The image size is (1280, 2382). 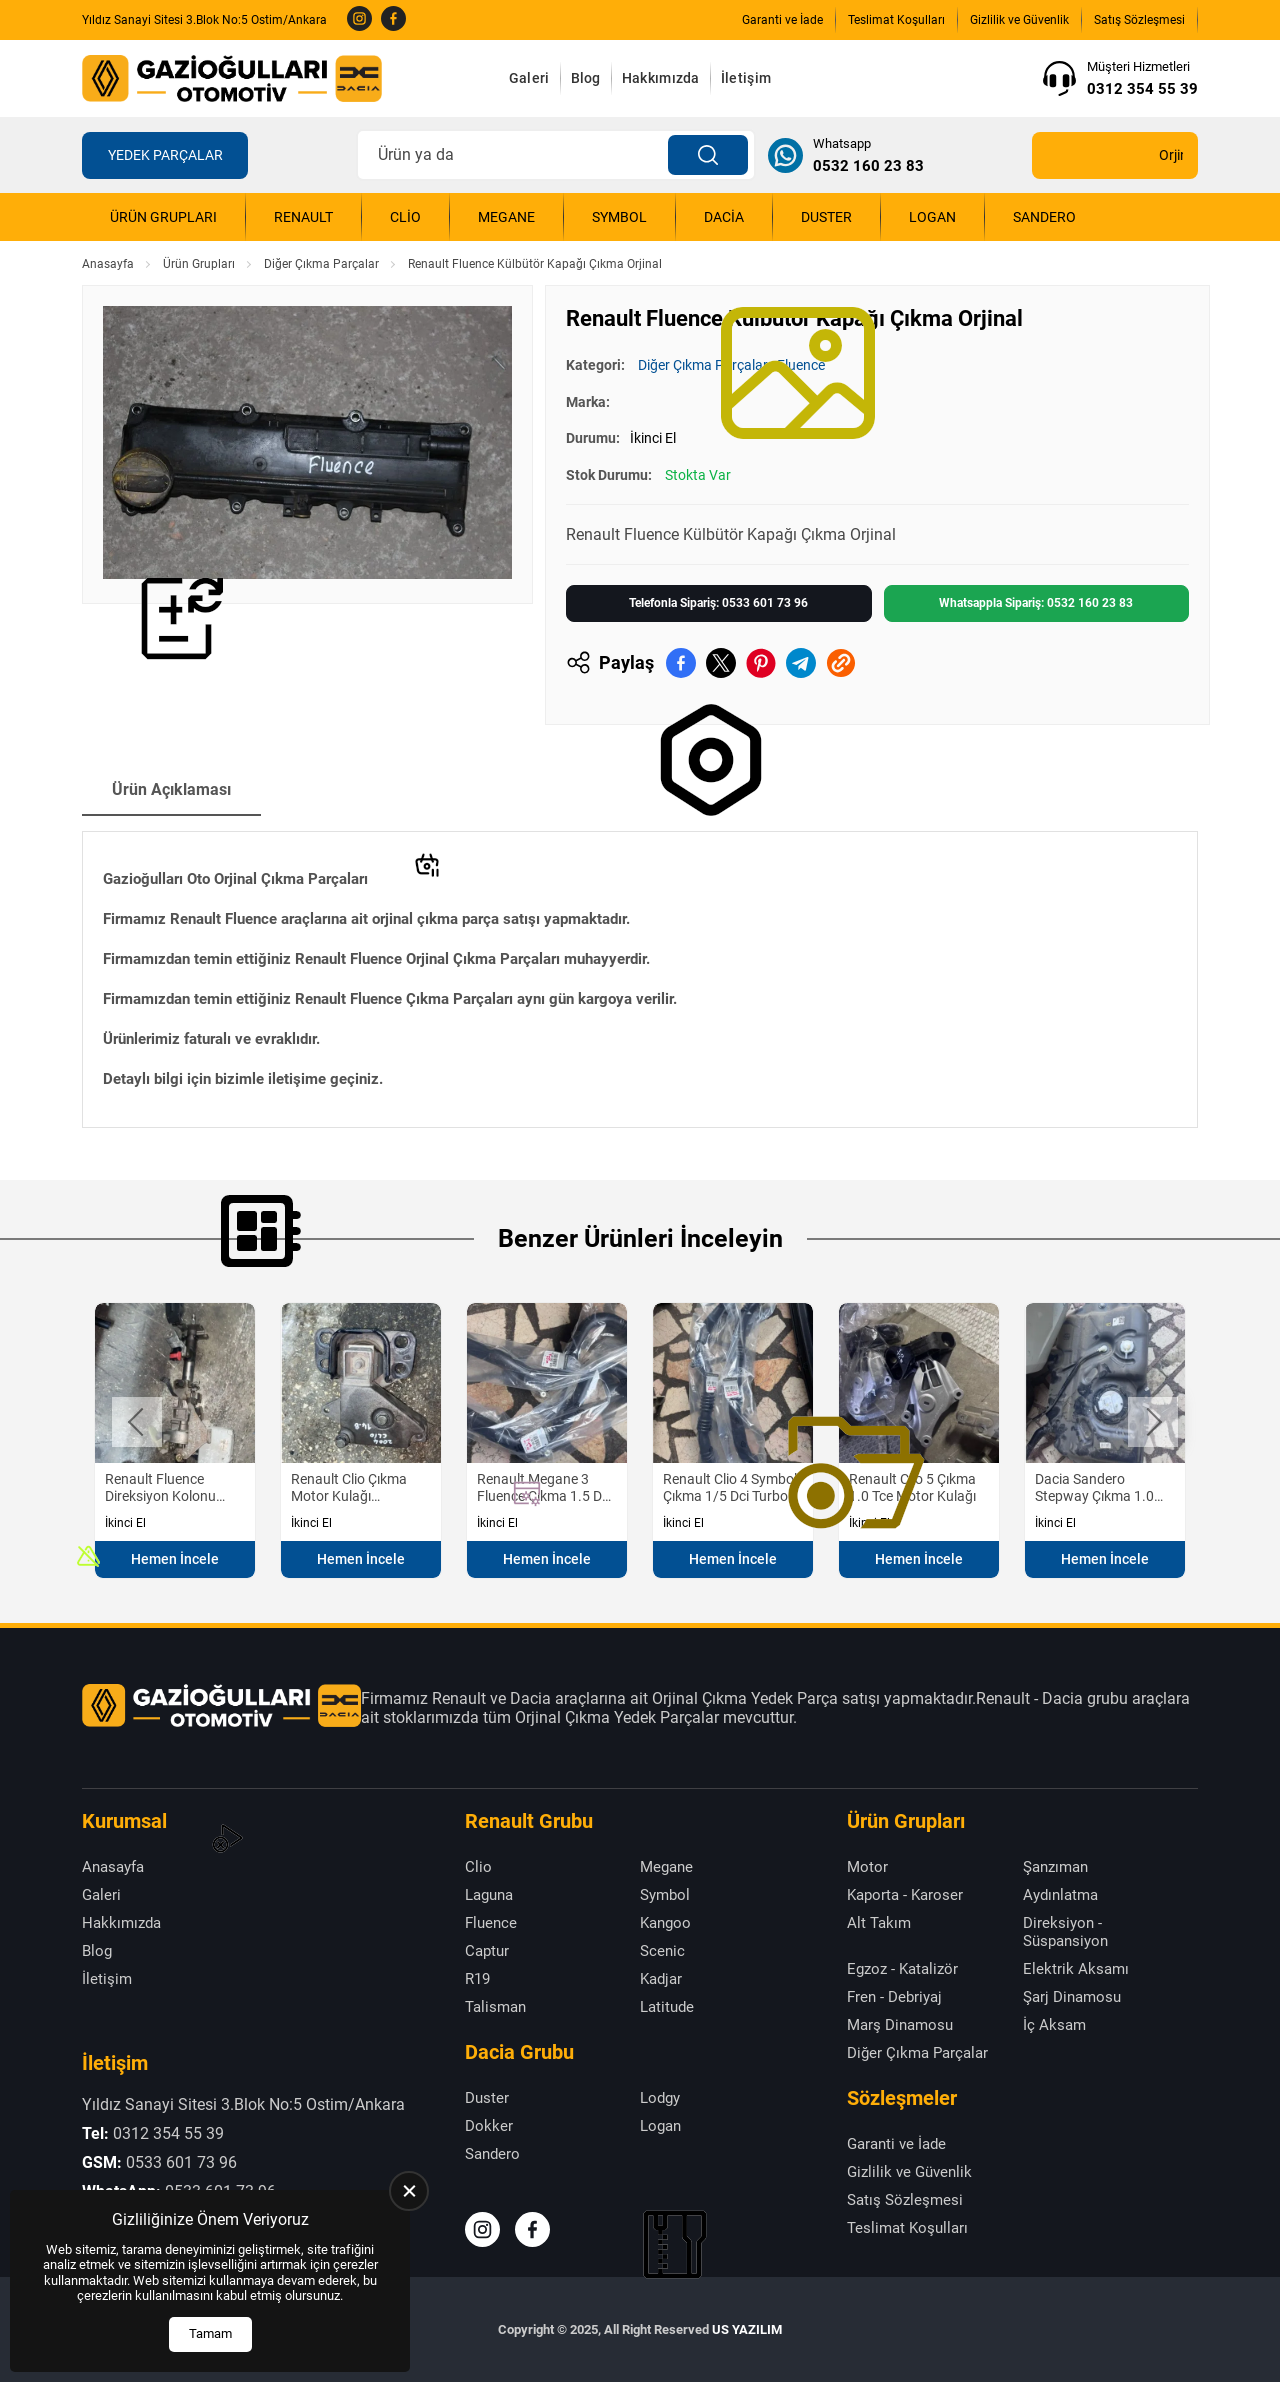 What do you see at coordinates (711, 760) in the screenshot?
I see `access settings or configuration options` at bounding box center [711, 760].